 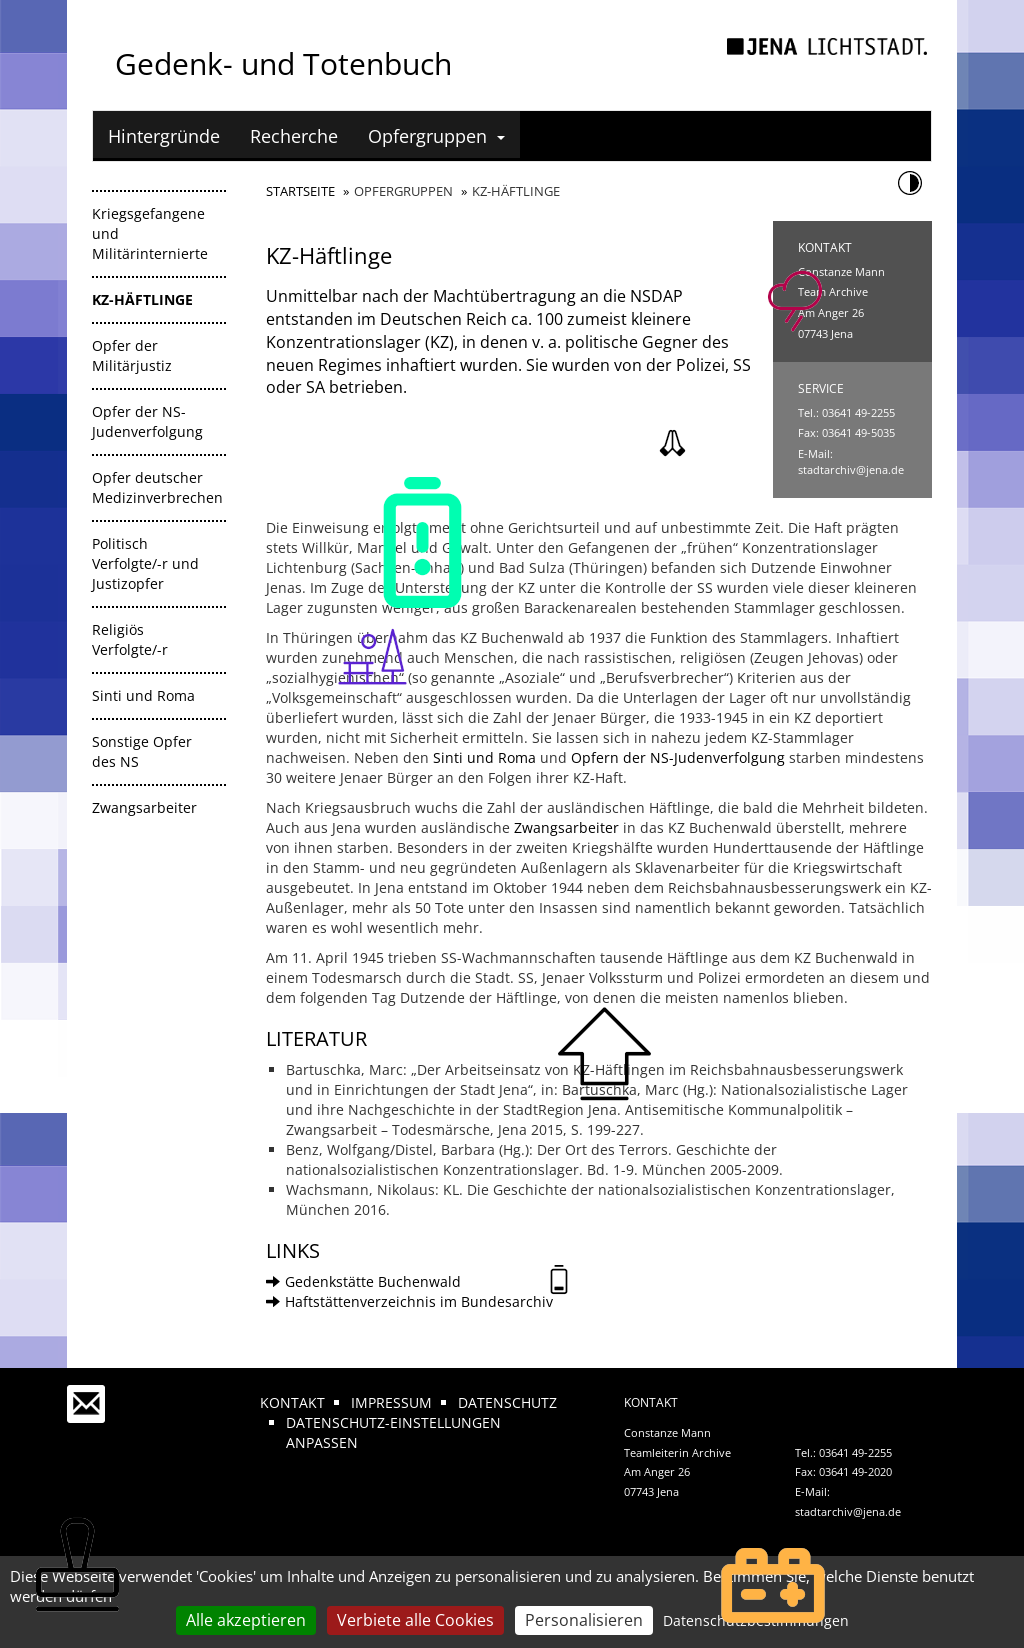 I want to click on indicates low battery warning, so click(x=422, y=542).